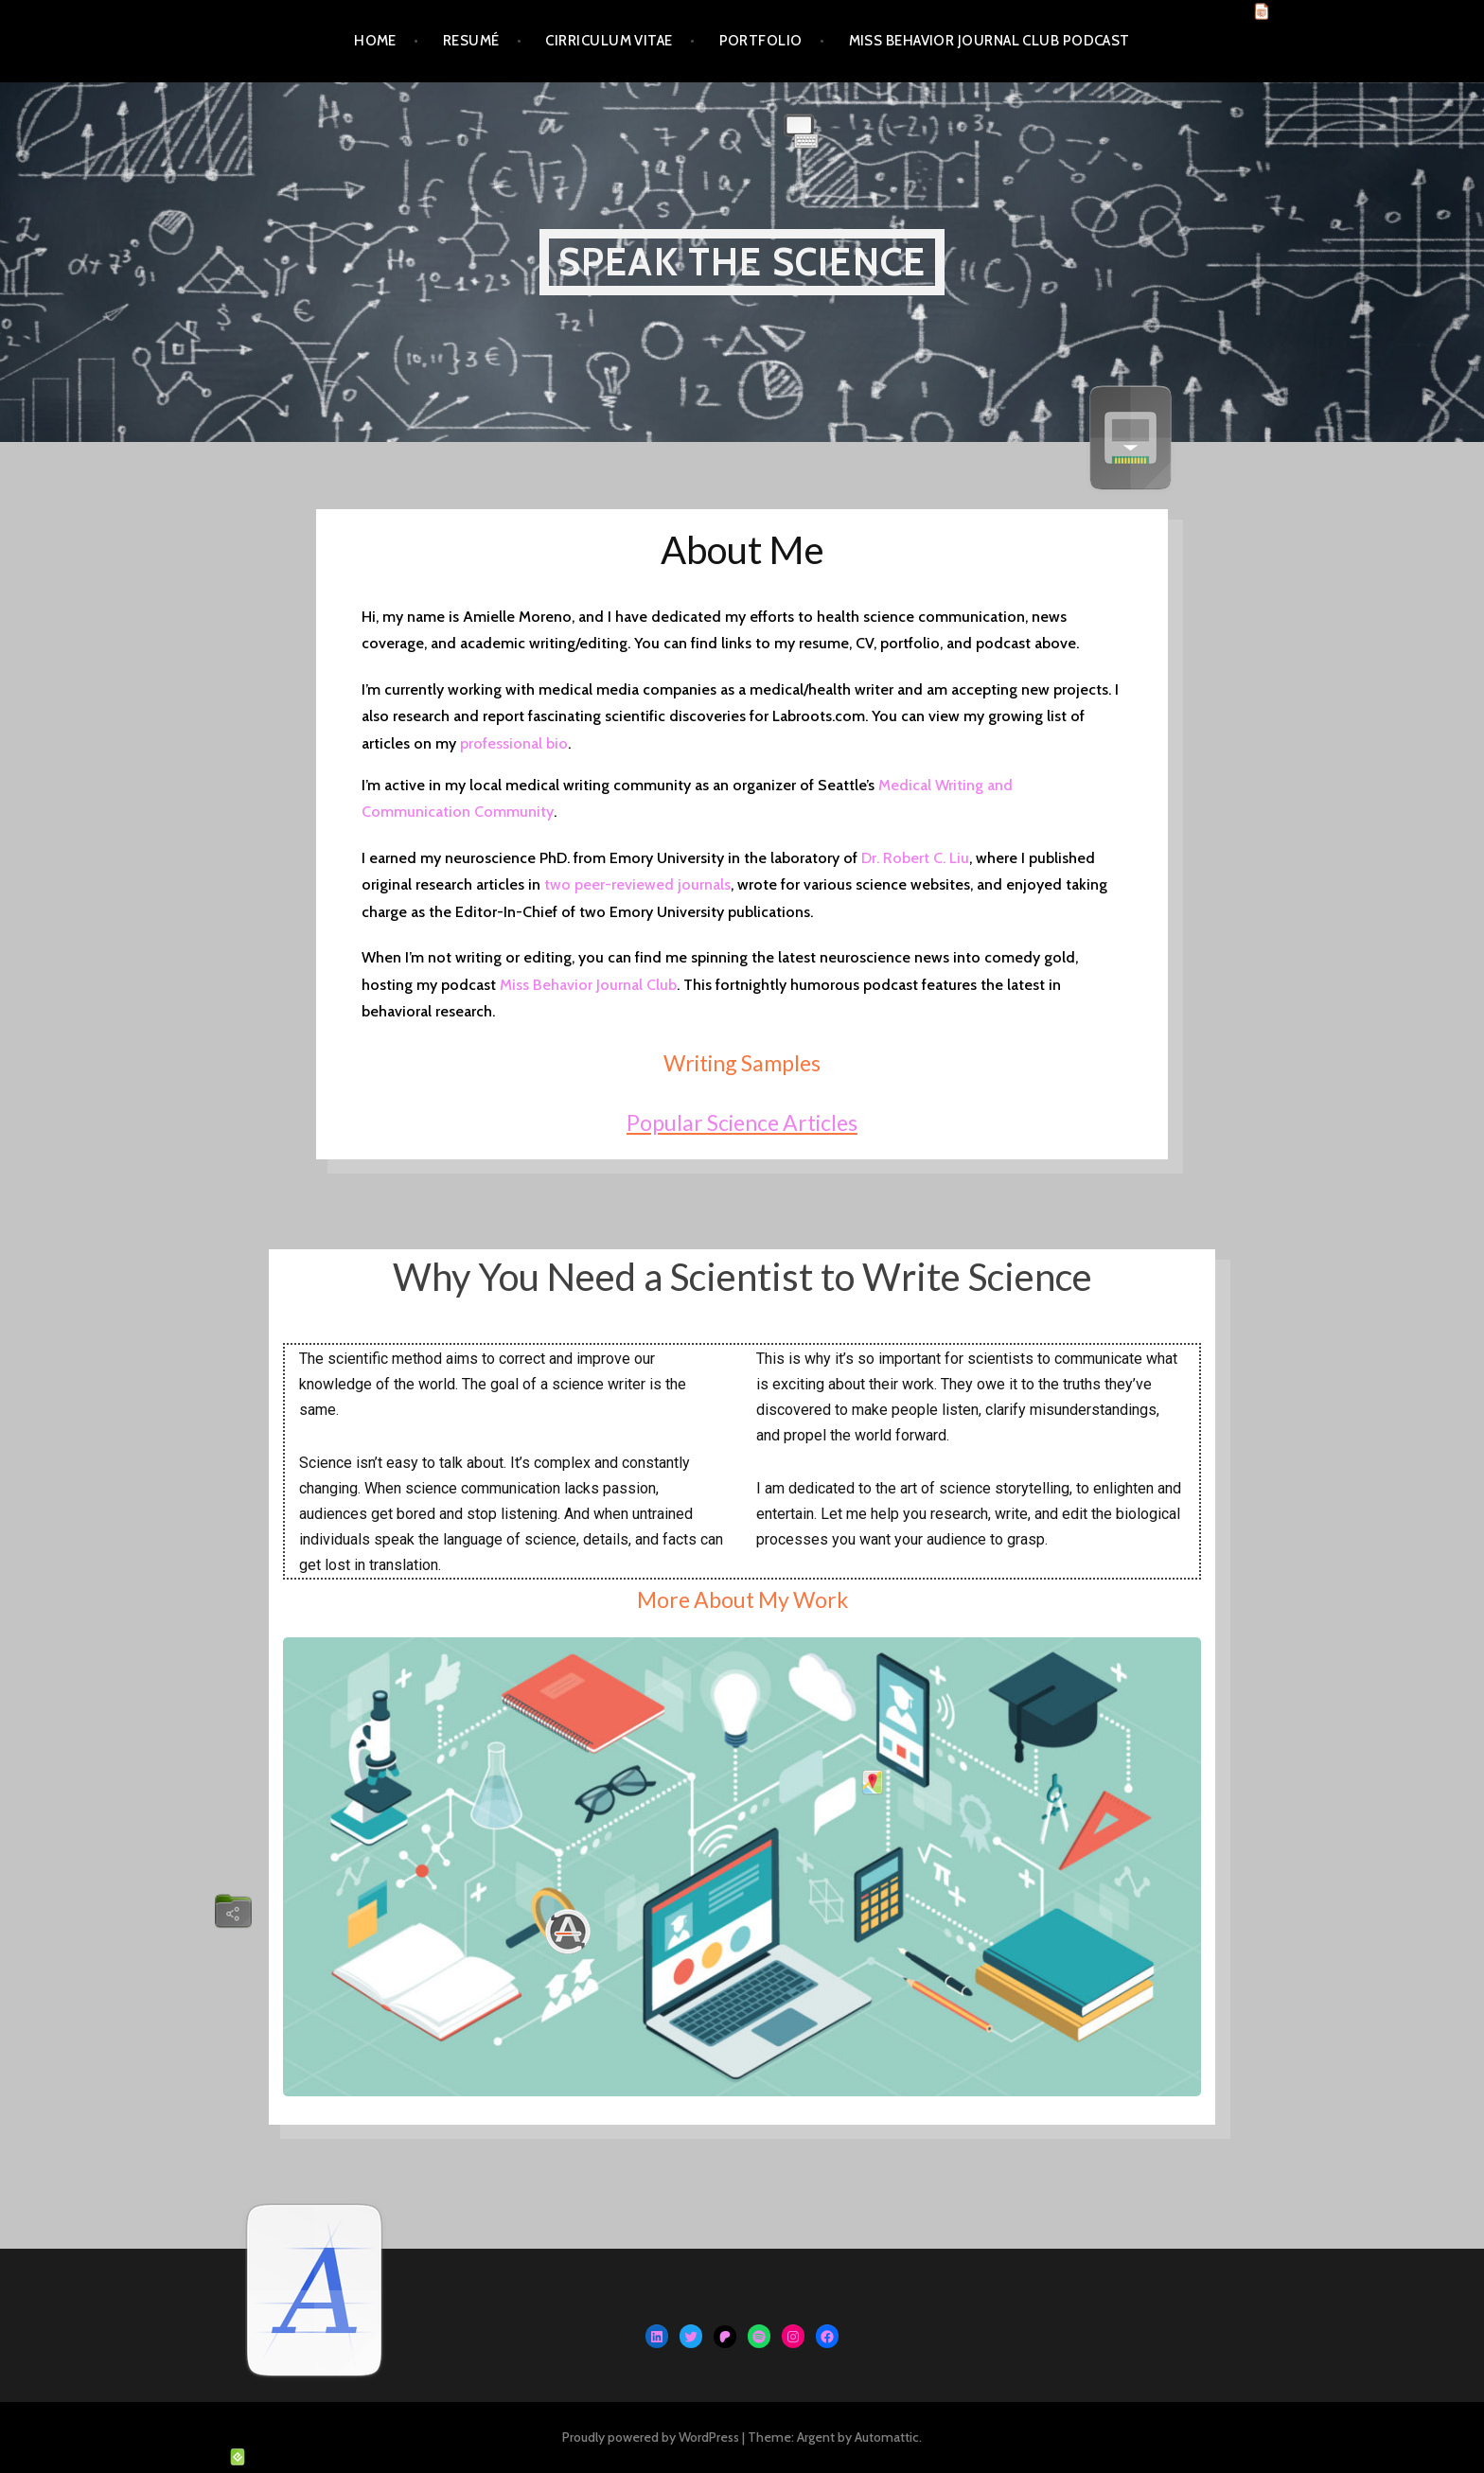 The image size is (1484, 2473). I want to click on open the update manager application, so click(568, 1932).